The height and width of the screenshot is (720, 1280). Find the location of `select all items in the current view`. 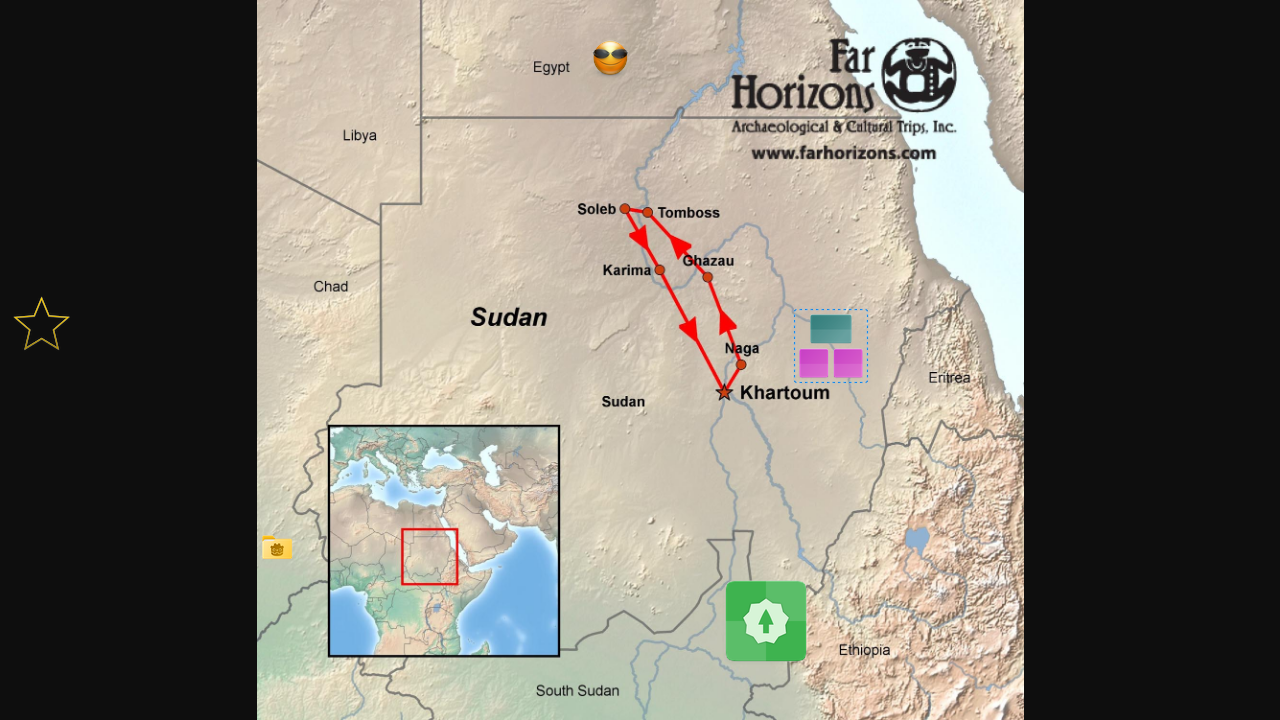

select all items in the current view is located at coordinates (831, 346).